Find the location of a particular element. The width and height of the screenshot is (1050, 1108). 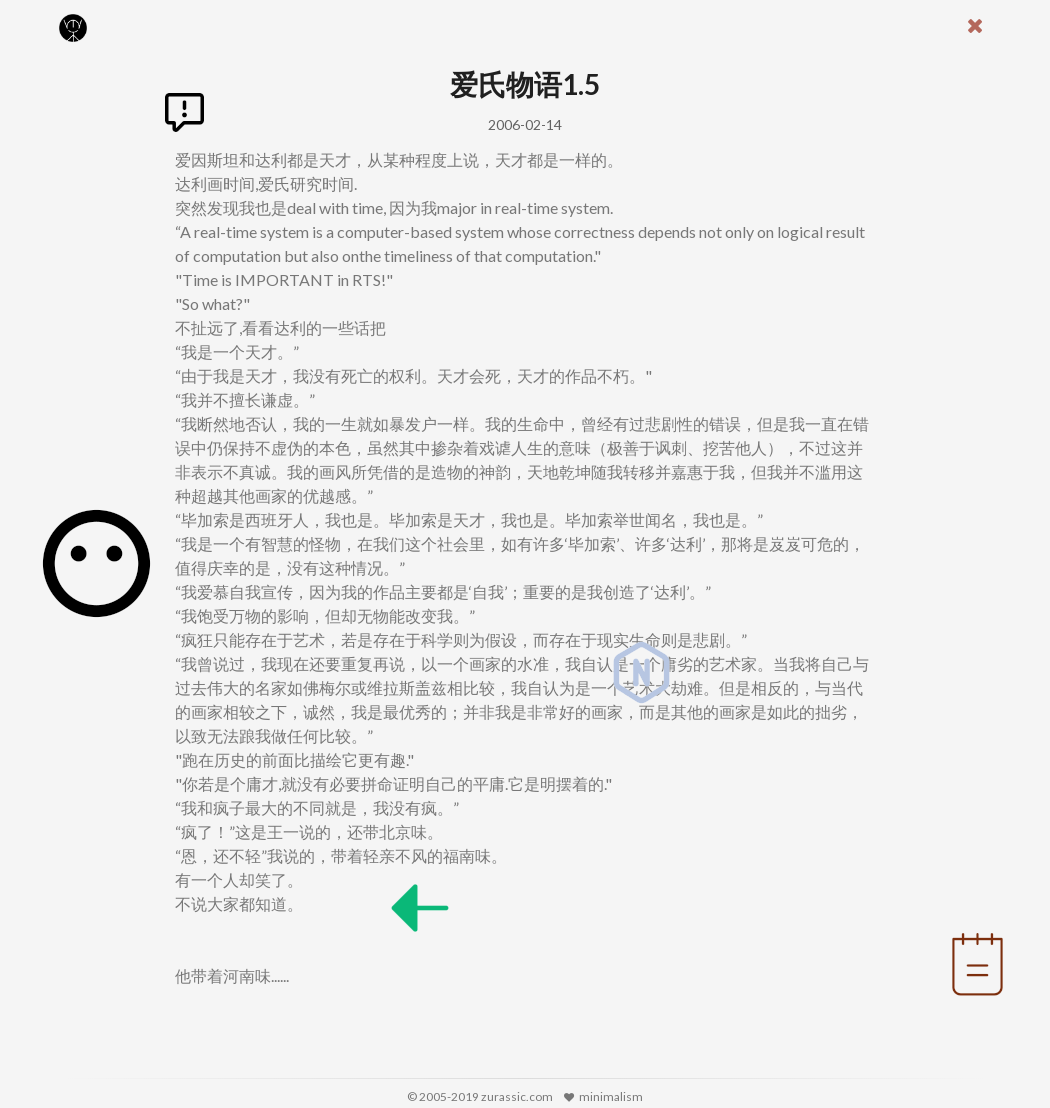

select a neutral or blank reaction is located at coordinates (96, 563).